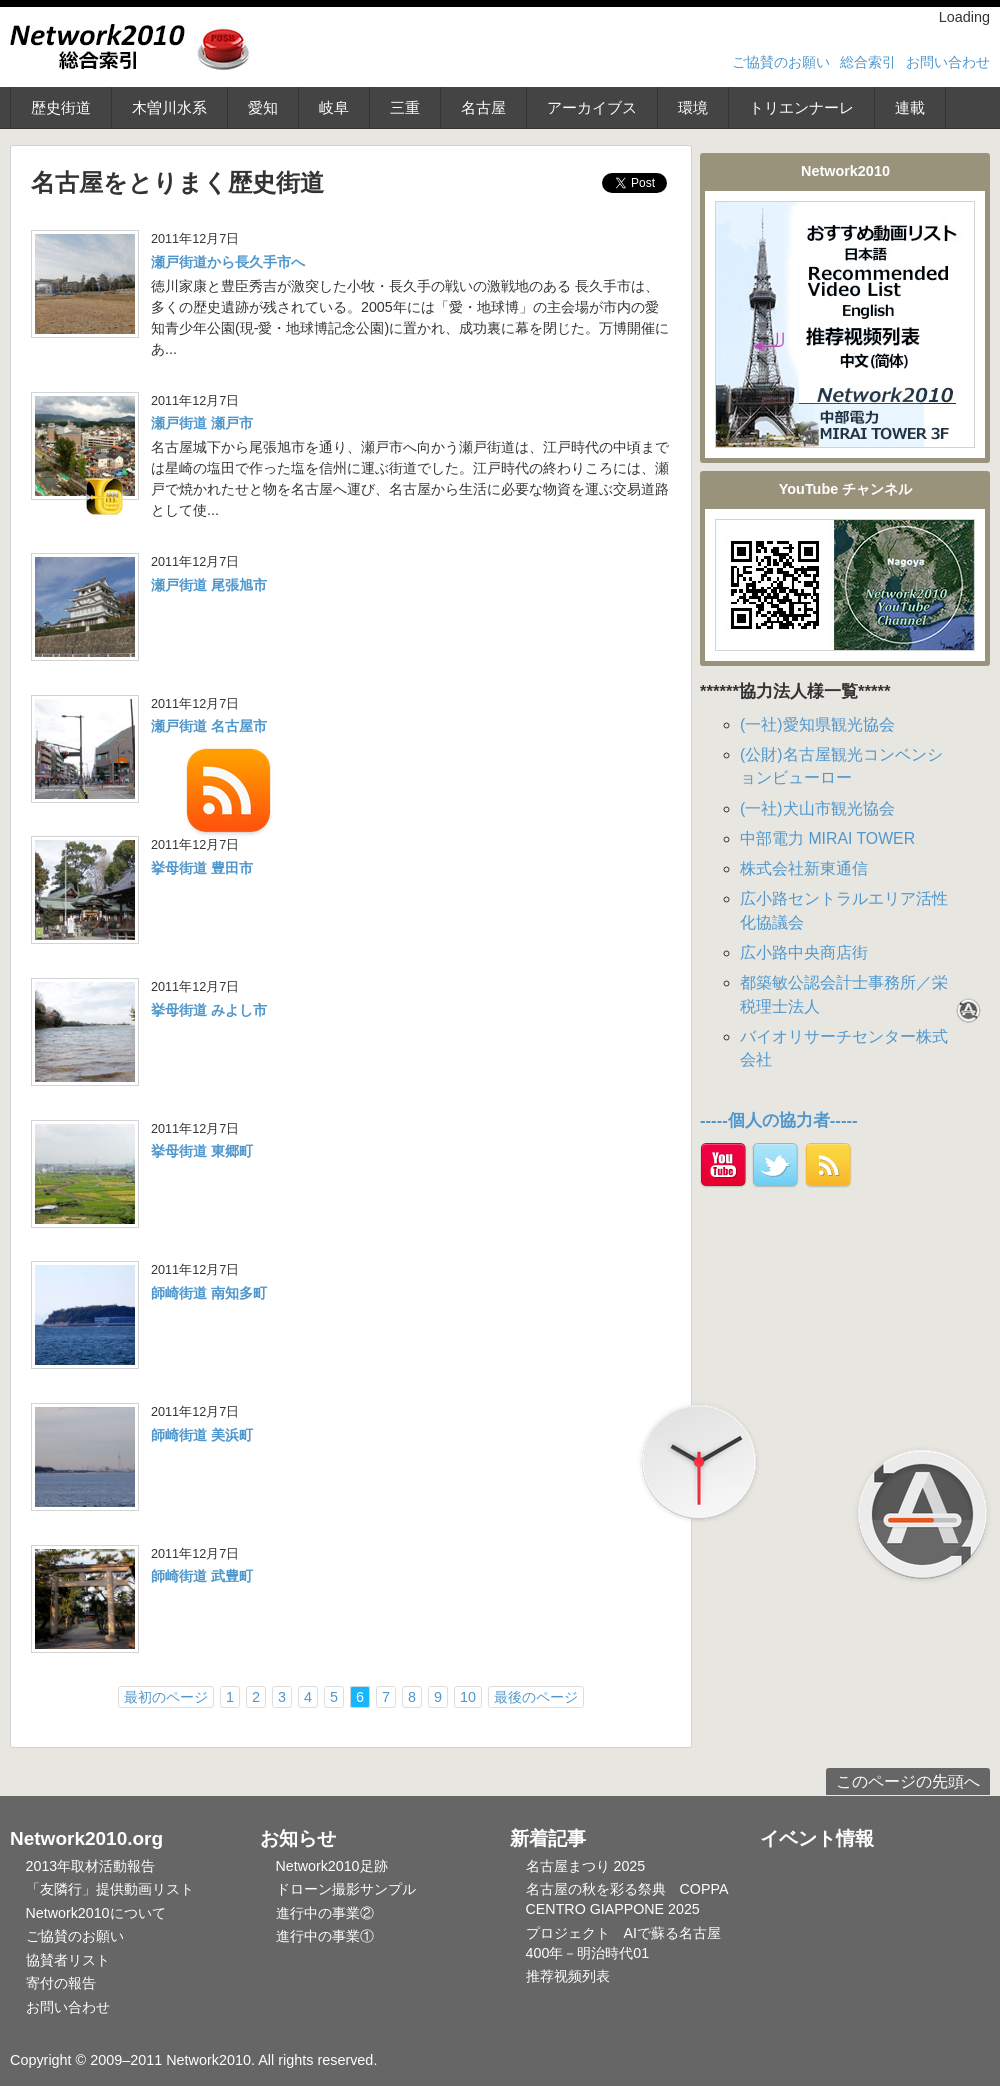 Image resolution: width=1000 pixels, height=2086 pixels. Describe the element at coordinates (699, 1462) in the screenshot. I see `access date and time settings` at that location.